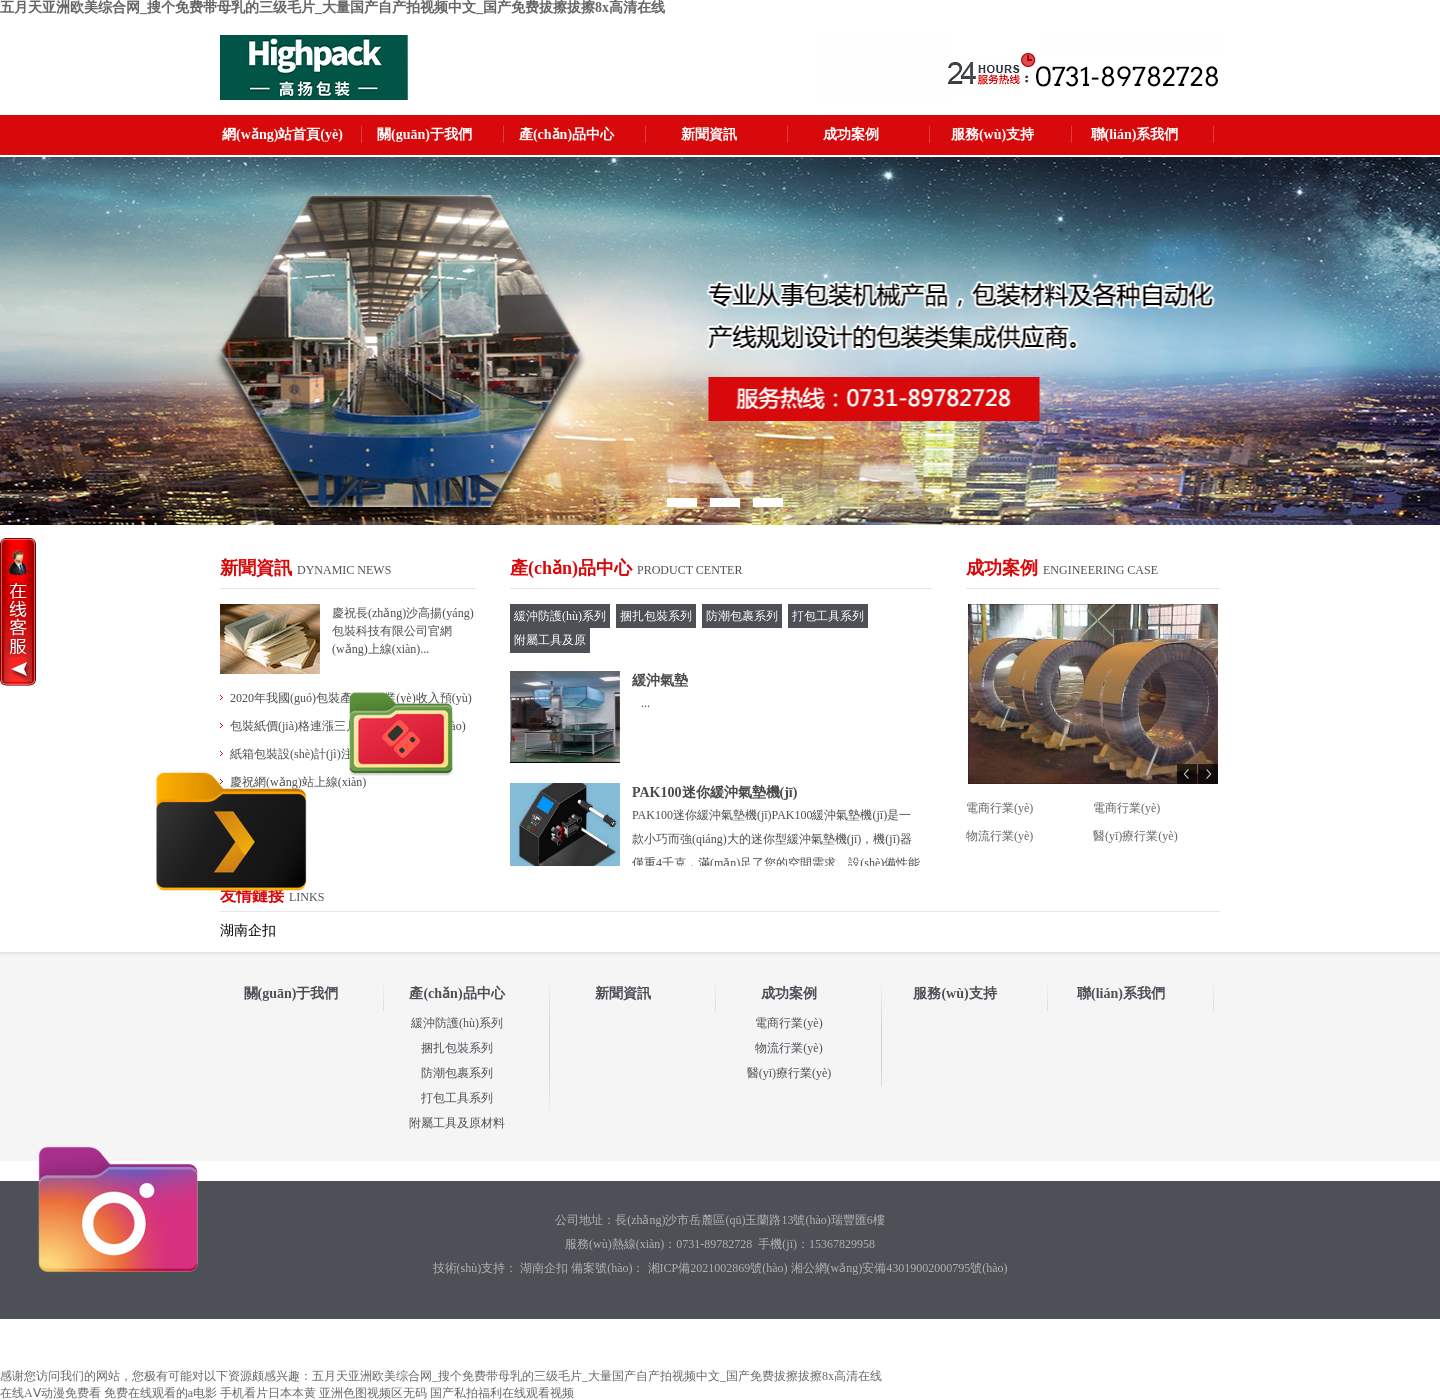  I want to click on open instagram media folder, so click(117, 1213).